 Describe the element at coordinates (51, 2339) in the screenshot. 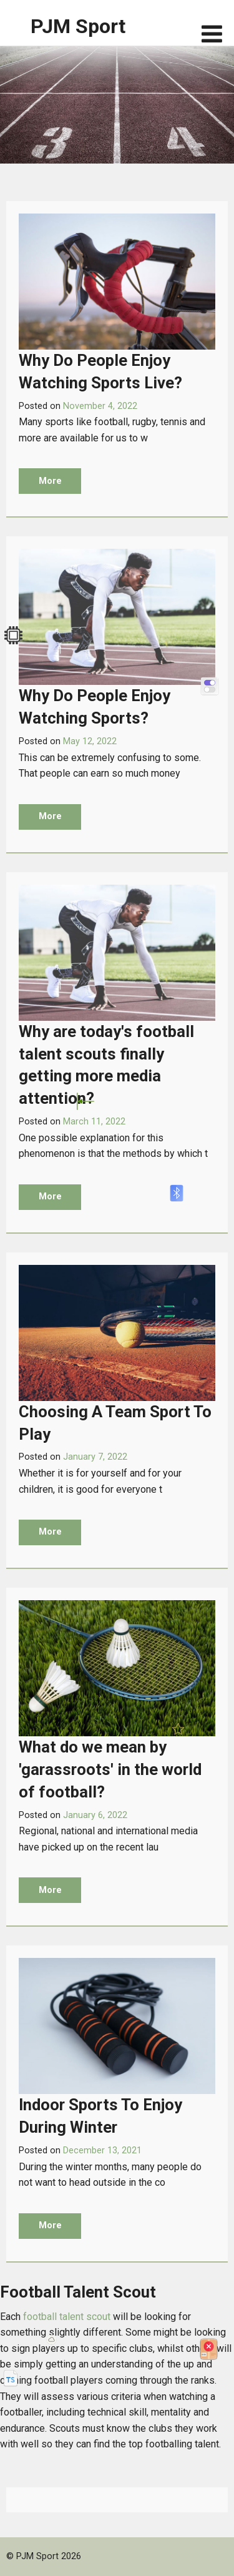

I see `dropbox smart sync enabled for cloud-only storage` at that location.